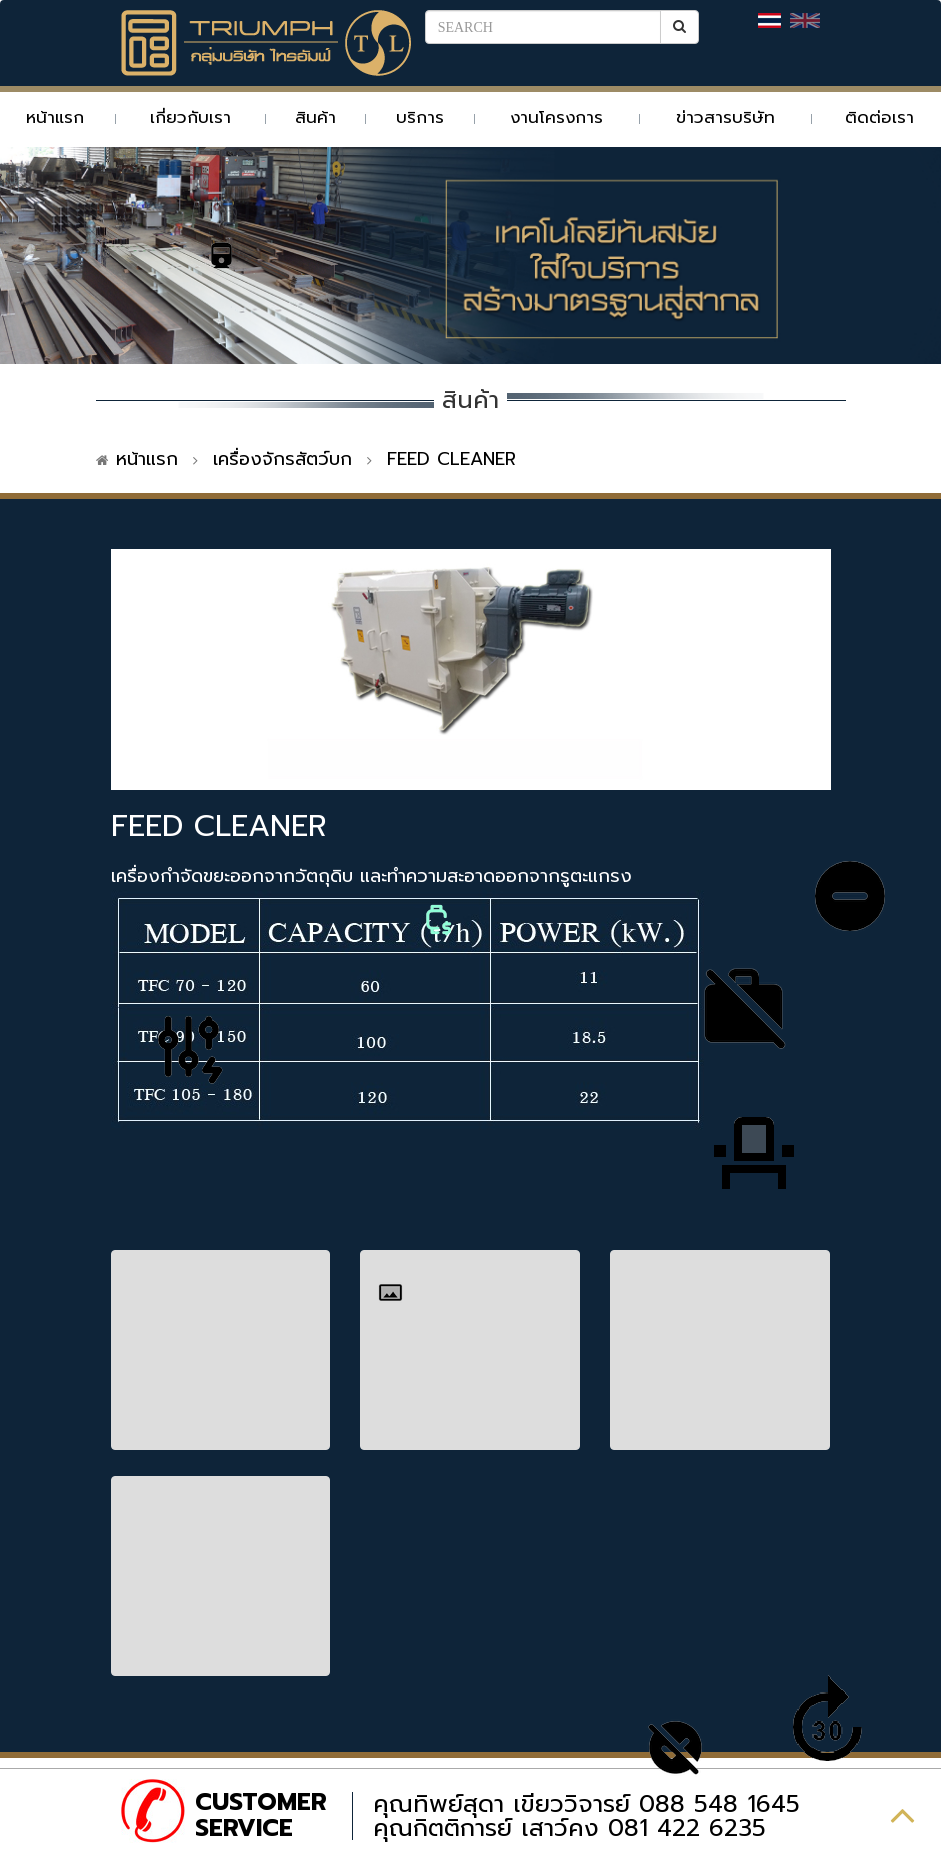 This screenshot has width=941, height=1855. Describe the element at coordinates (436, 919) in the screenshot. I see `view payment or finance features on your smartwatch` at that location.